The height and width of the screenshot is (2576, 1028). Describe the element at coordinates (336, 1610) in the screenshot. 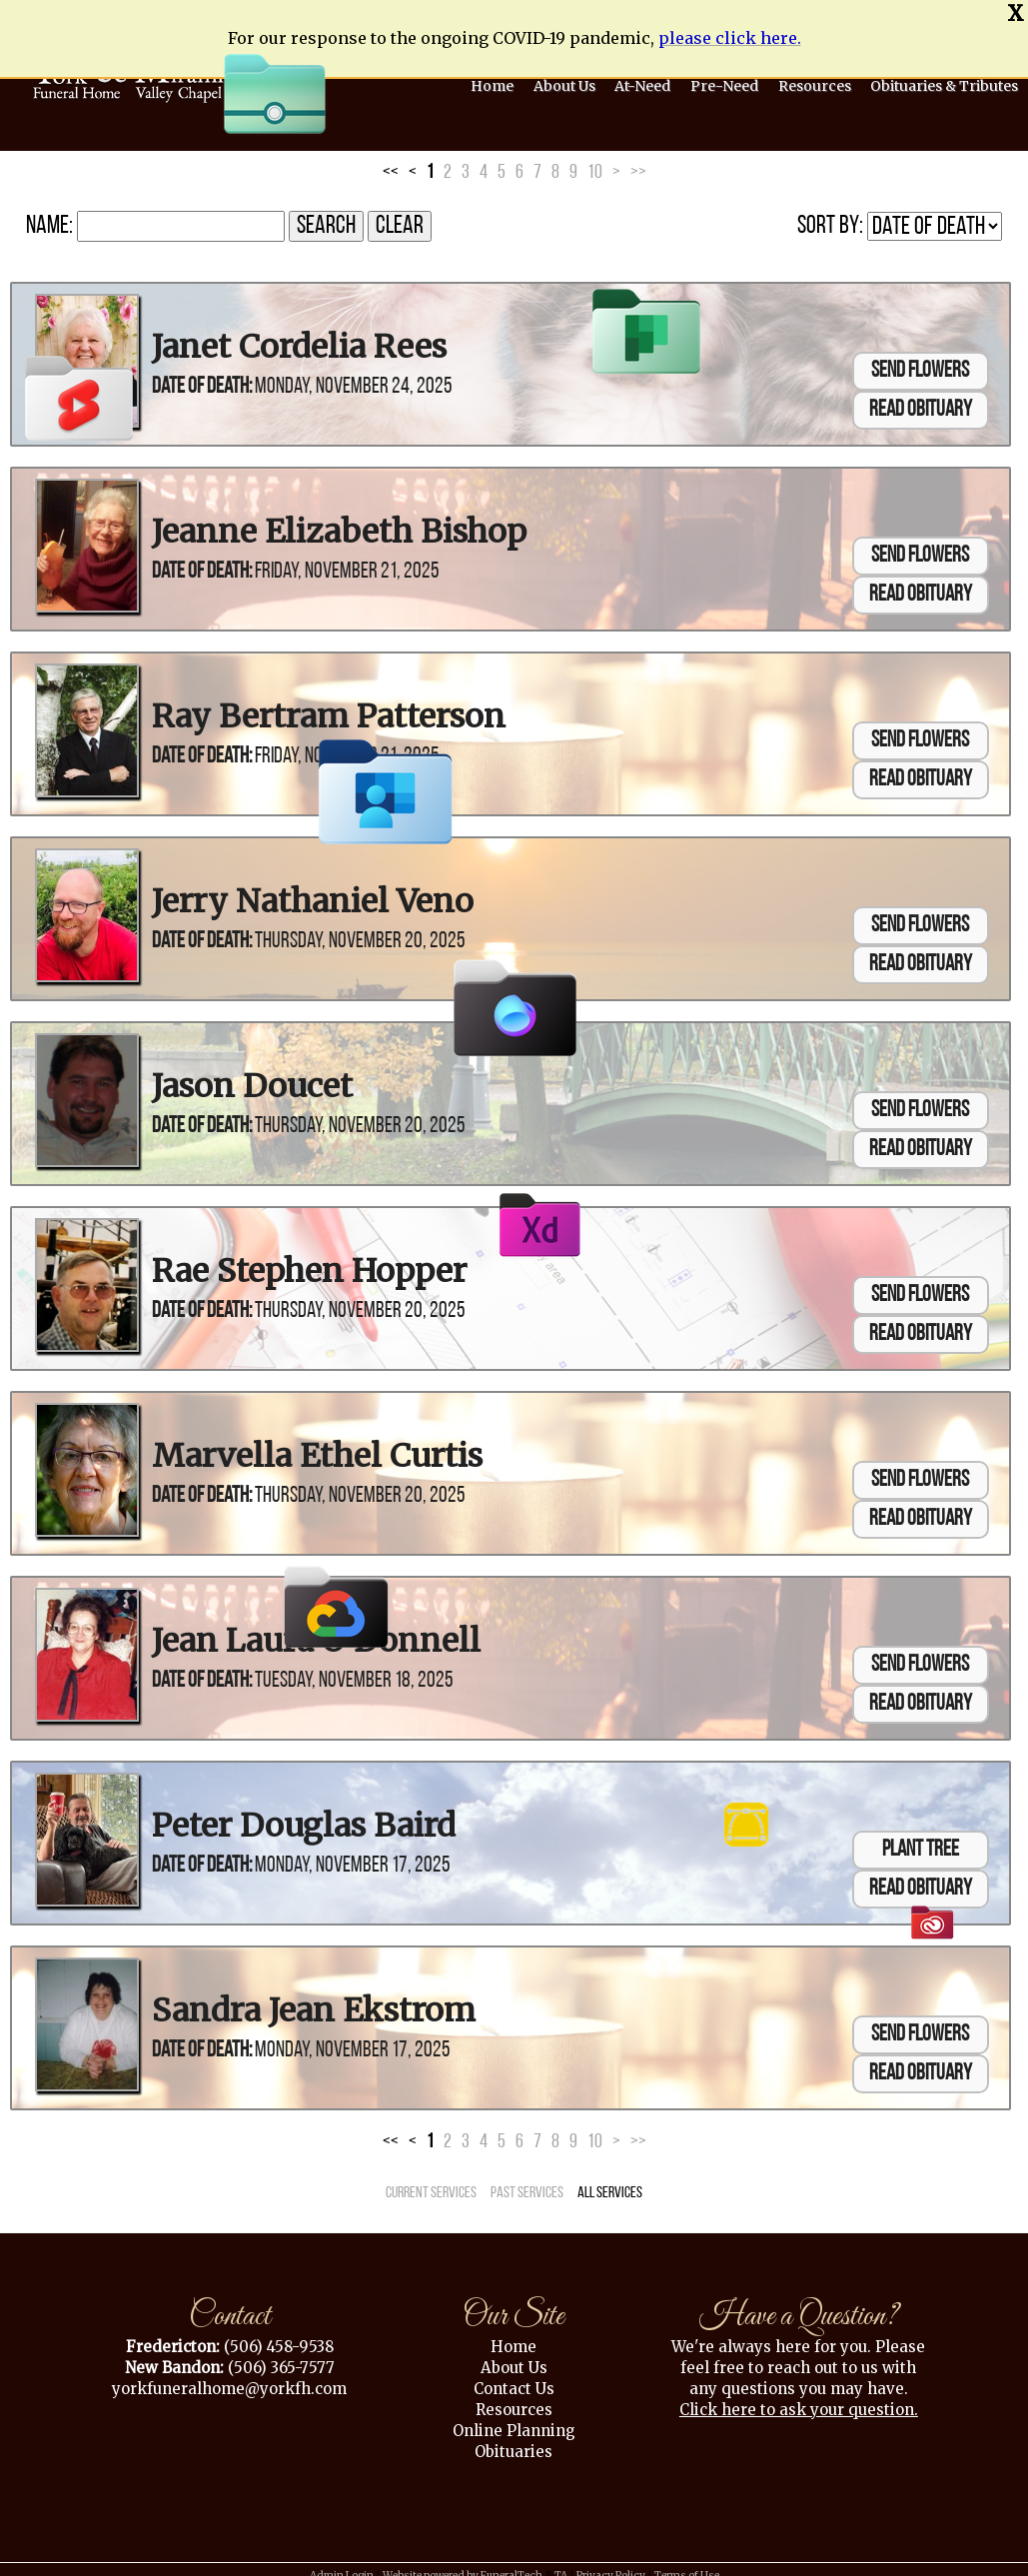

I see `open google cloud platform project folder` at that location.